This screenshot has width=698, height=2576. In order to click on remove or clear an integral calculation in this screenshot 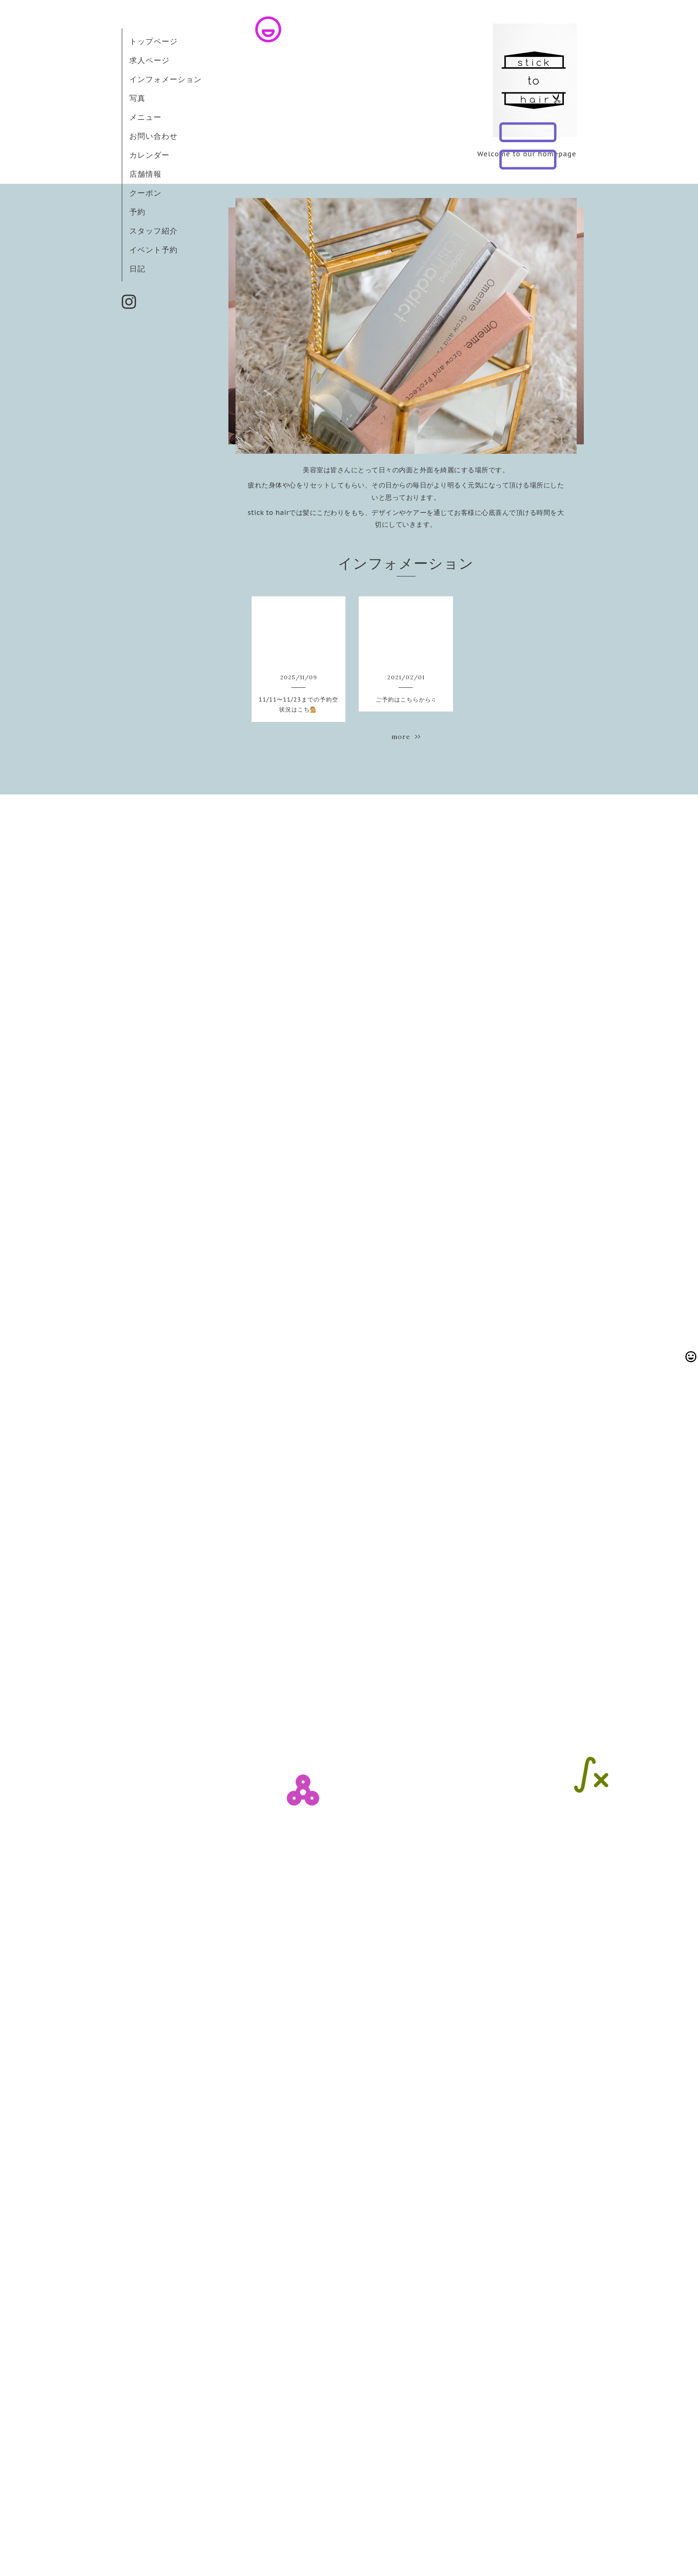, I will do `click(592, 1774)`.